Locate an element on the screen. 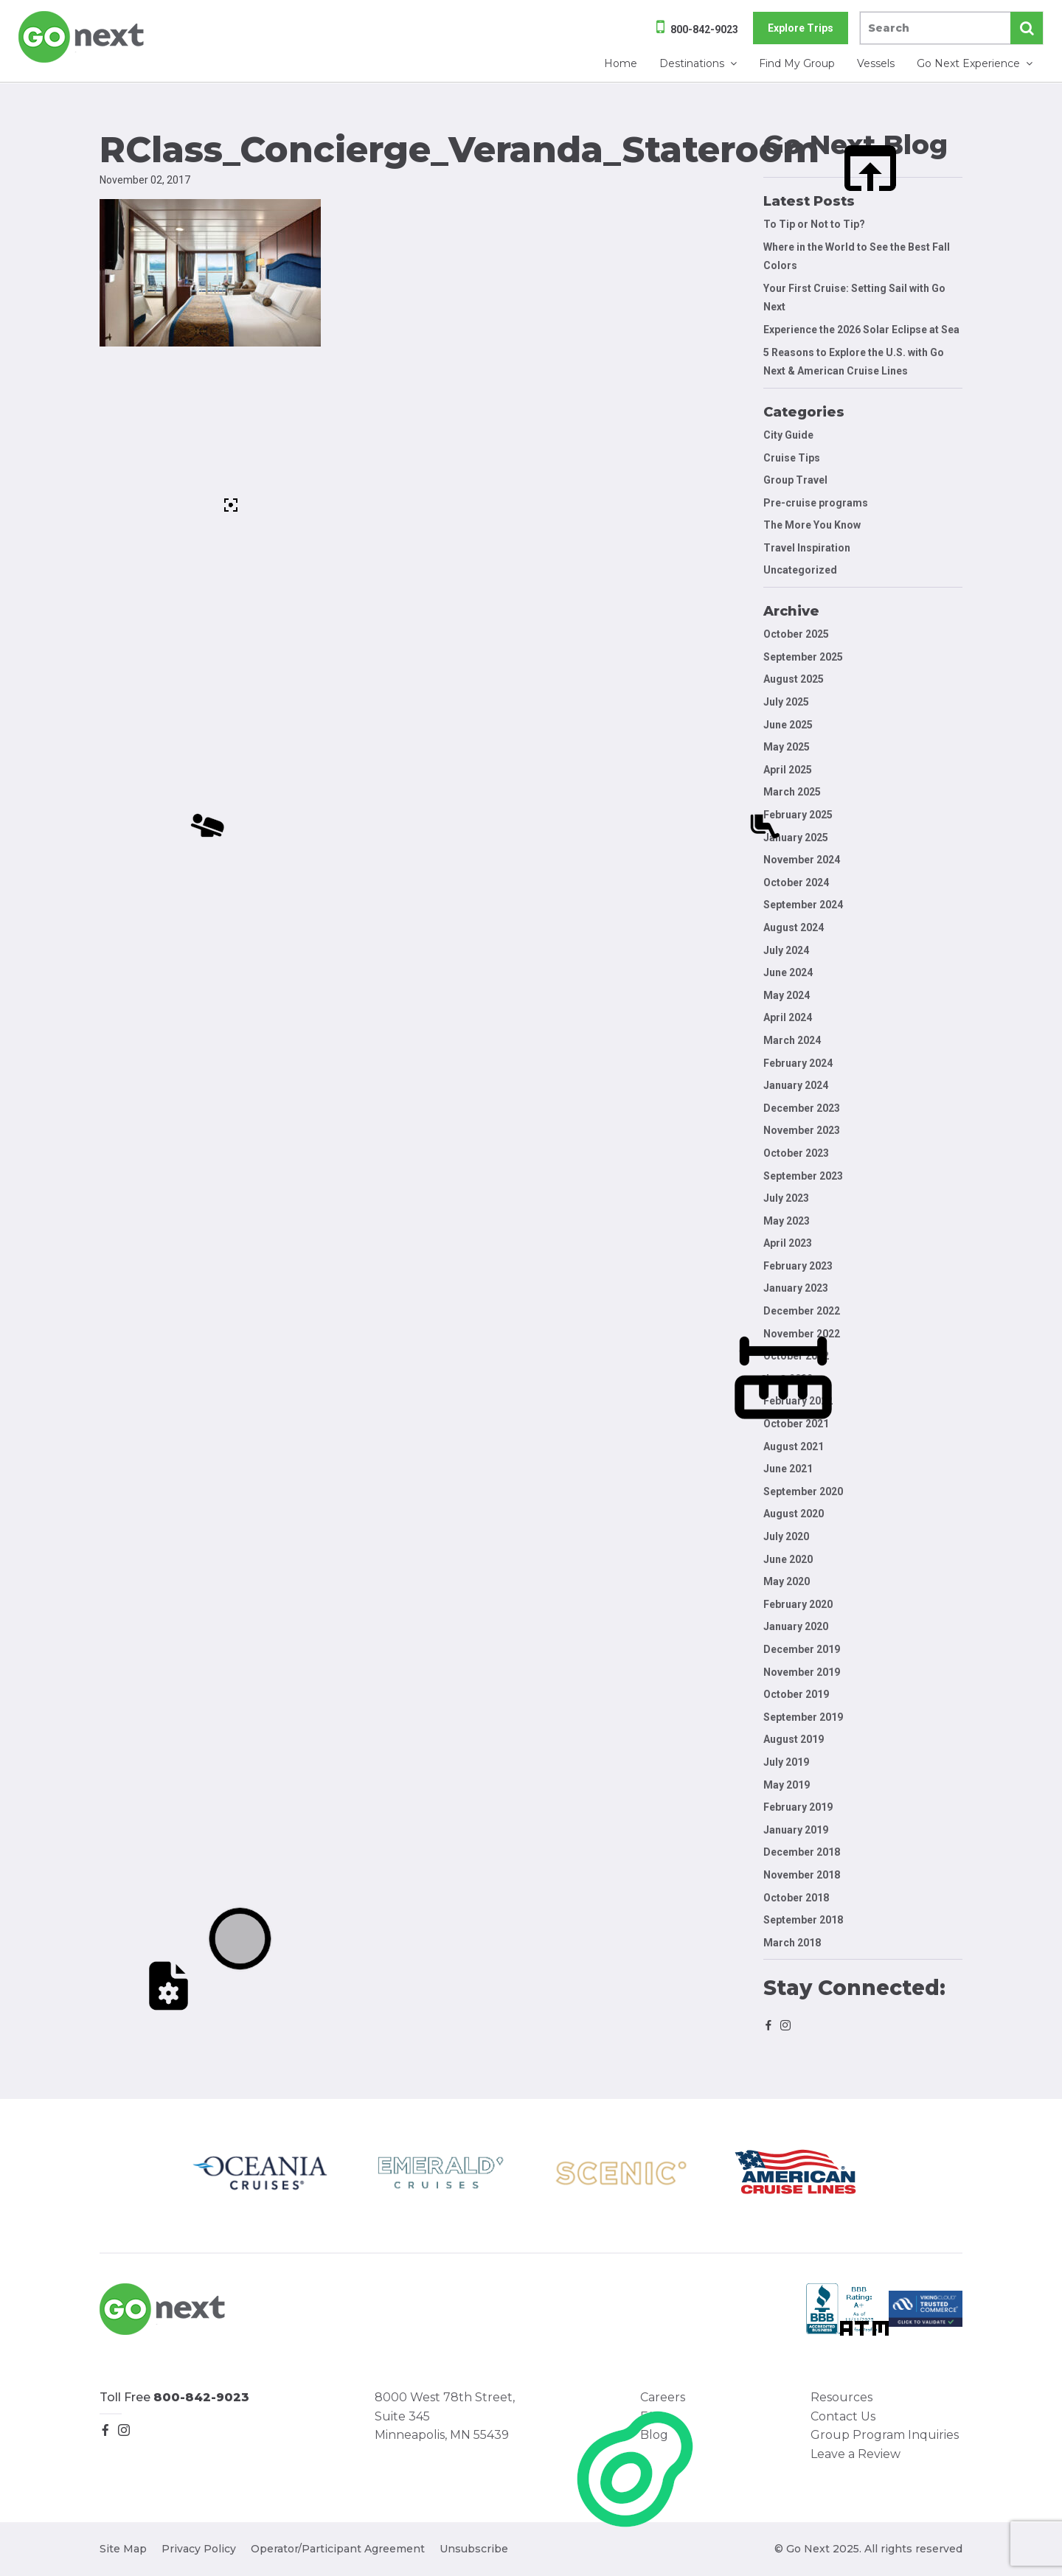 The width and height of the screenshot is (1062, 2576). measure dimensions or distance is located at coordinates (783, 1380).